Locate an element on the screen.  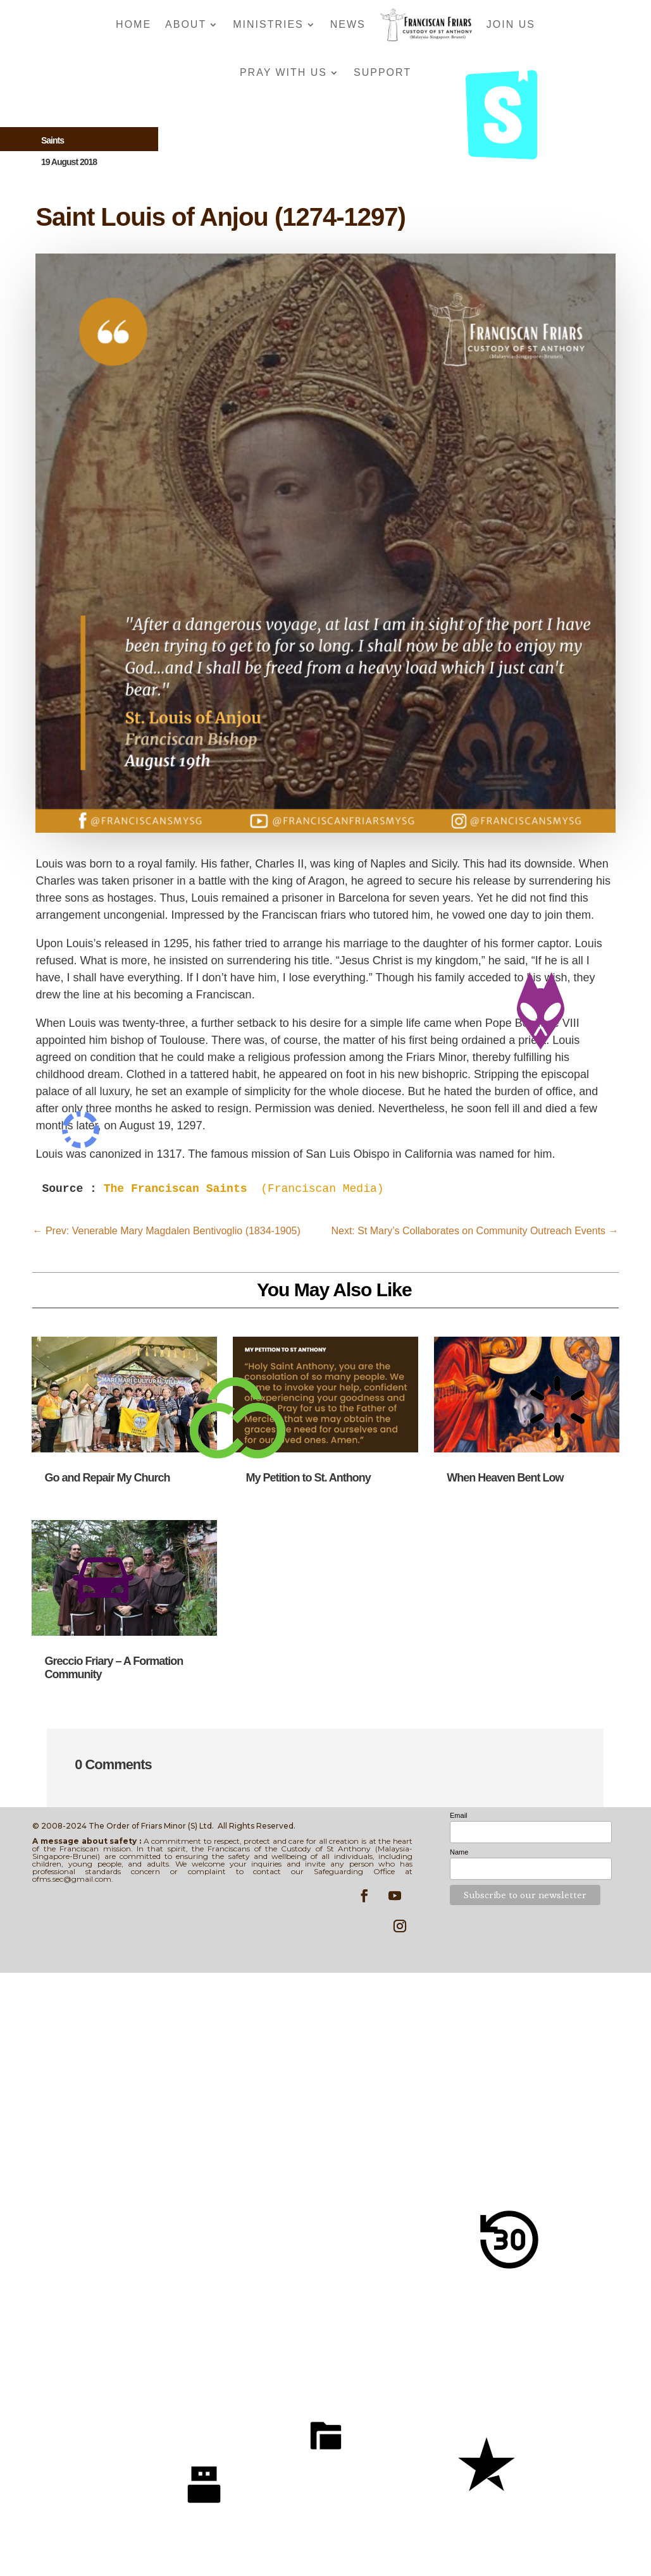
access USB flash drive contents is located at coordinates (204, 2484).